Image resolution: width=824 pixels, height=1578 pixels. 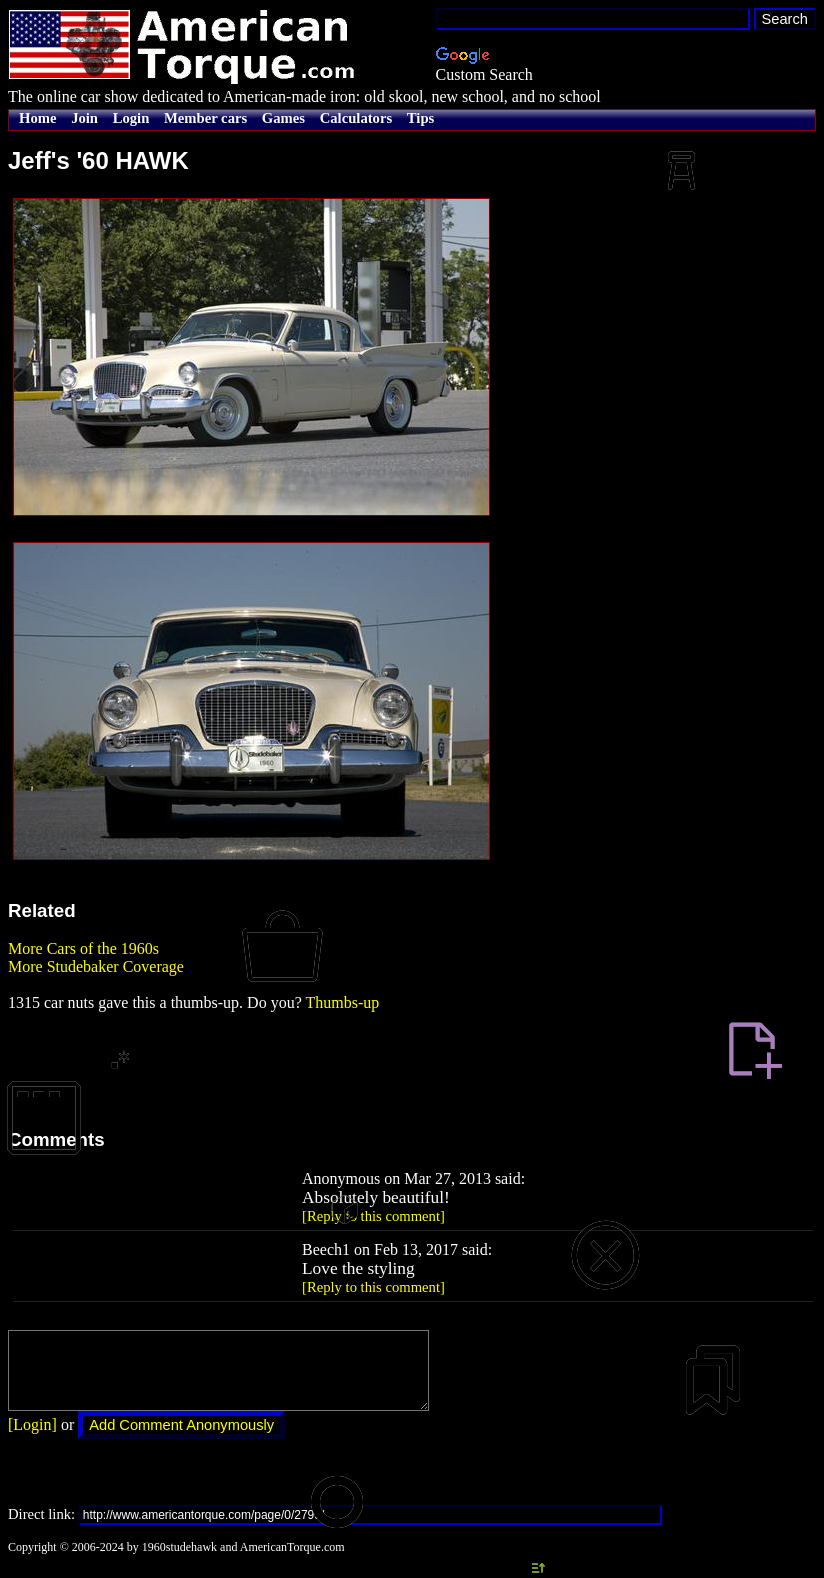 I want to click on open bash terminal, so click(x=344, y=1209).